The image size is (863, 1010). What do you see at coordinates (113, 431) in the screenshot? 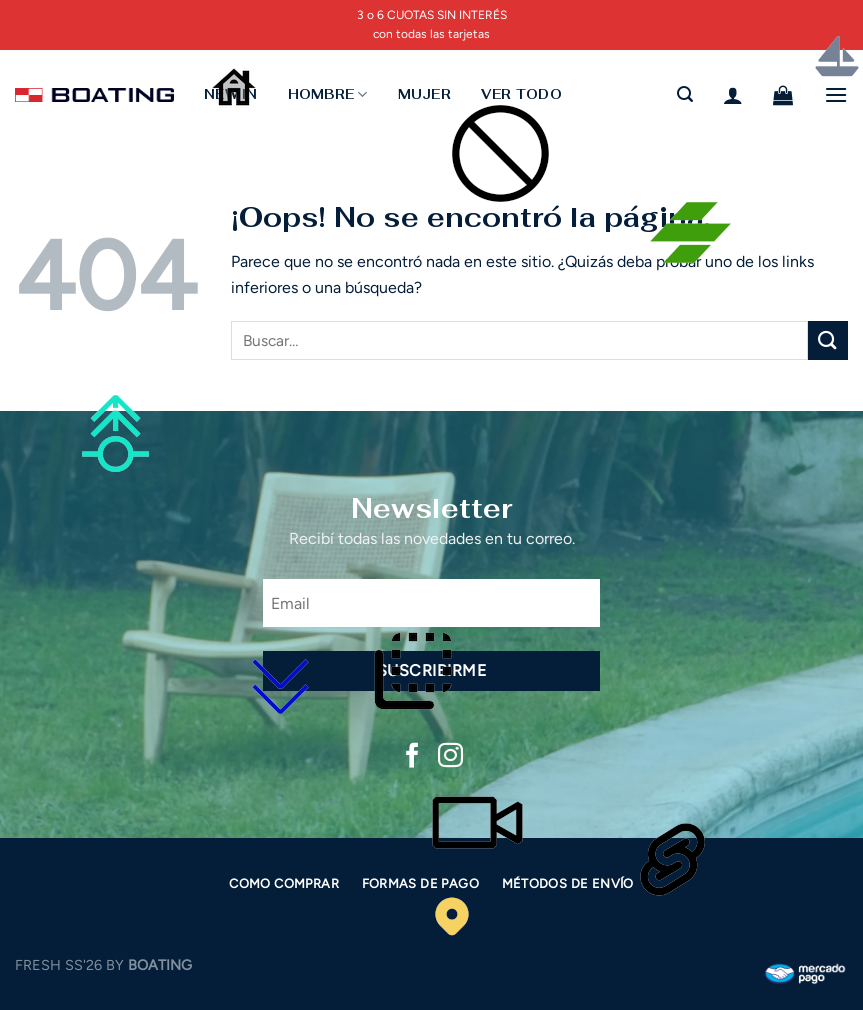
I see `force push changes to a repository` at bounding box center [113, 431].